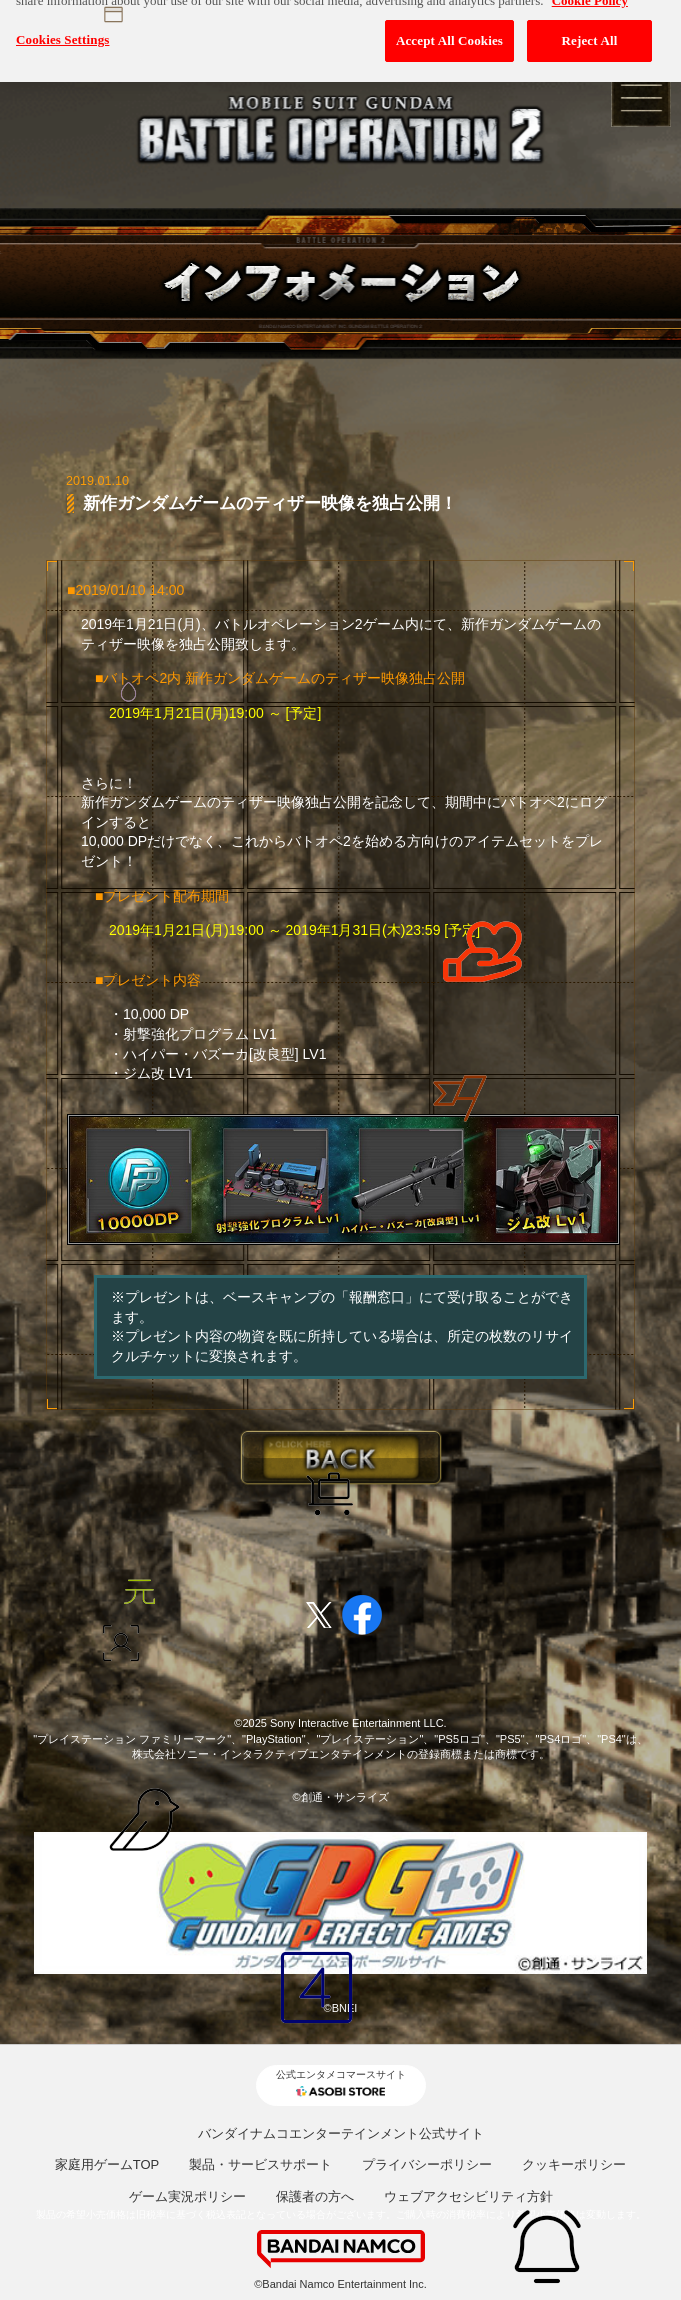 This screenshot has width=681, height=2300. I want to click on view price in chinese yuan, so click(139, 1592).